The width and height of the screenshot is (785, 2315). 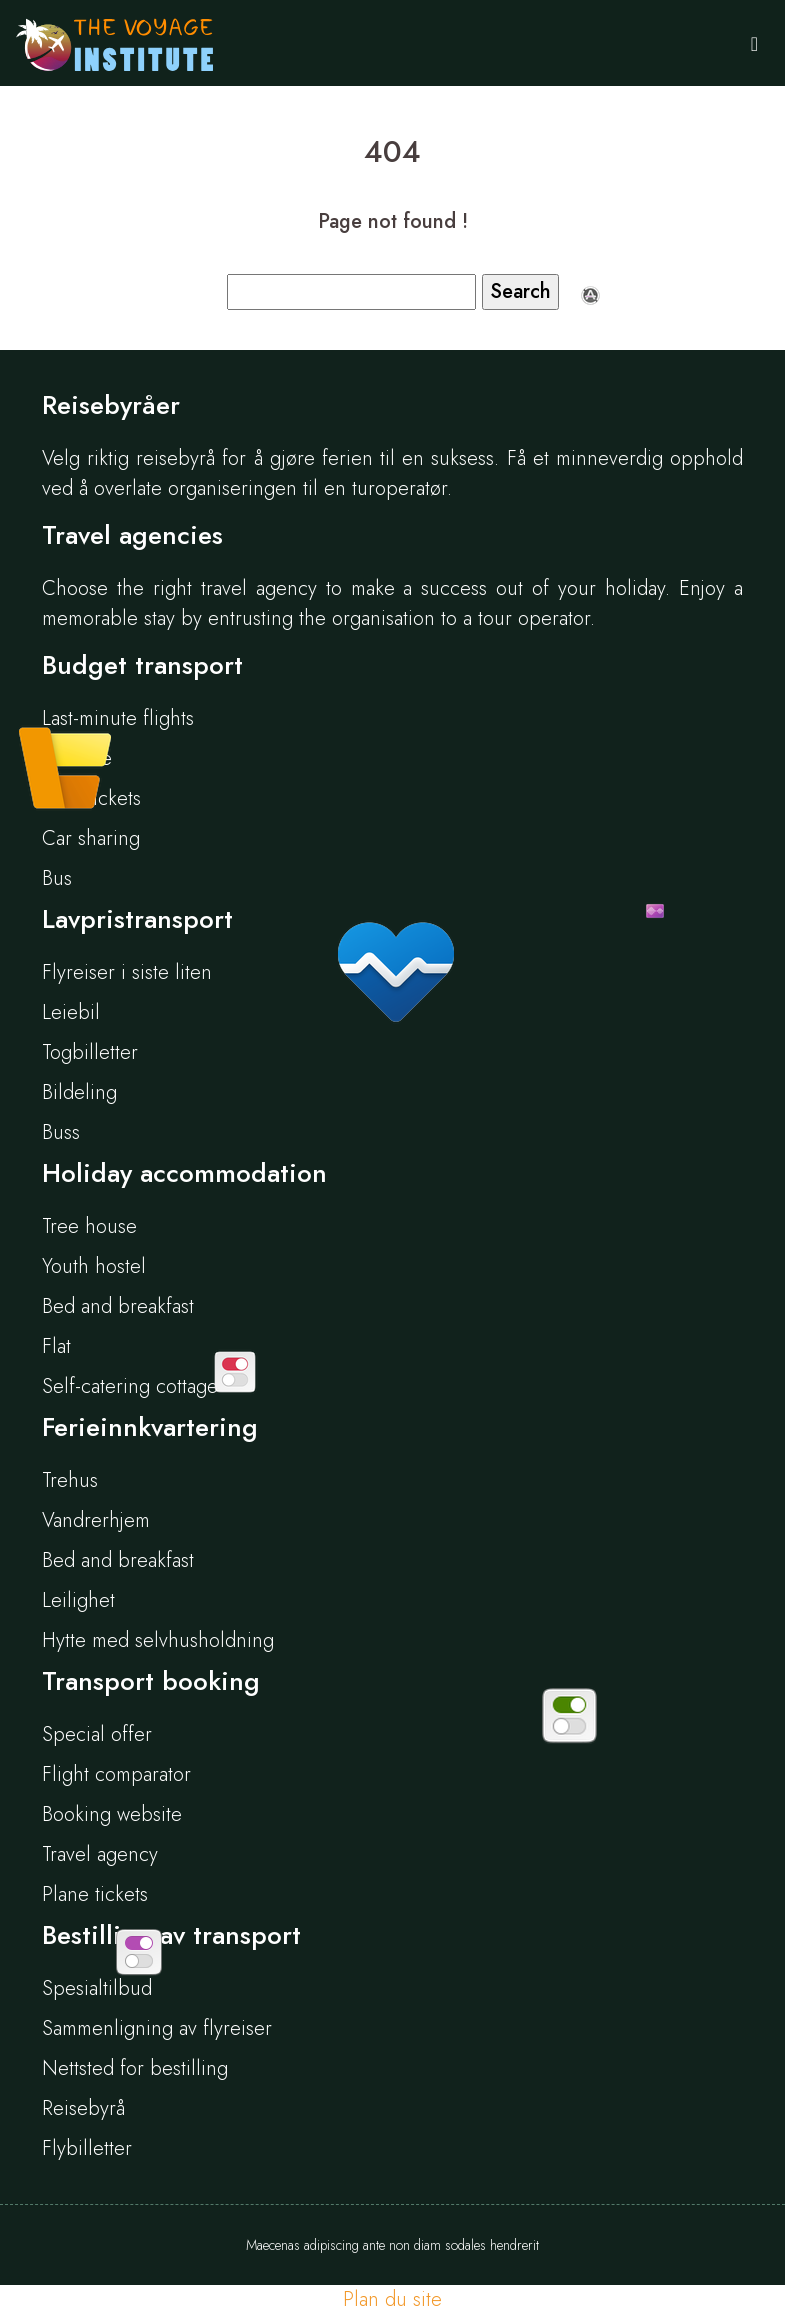 What do you see at coordinates (569, 1715) in the screenshot?
I see `open system tweaks or settings customization` at bounding box center [569, 1715].